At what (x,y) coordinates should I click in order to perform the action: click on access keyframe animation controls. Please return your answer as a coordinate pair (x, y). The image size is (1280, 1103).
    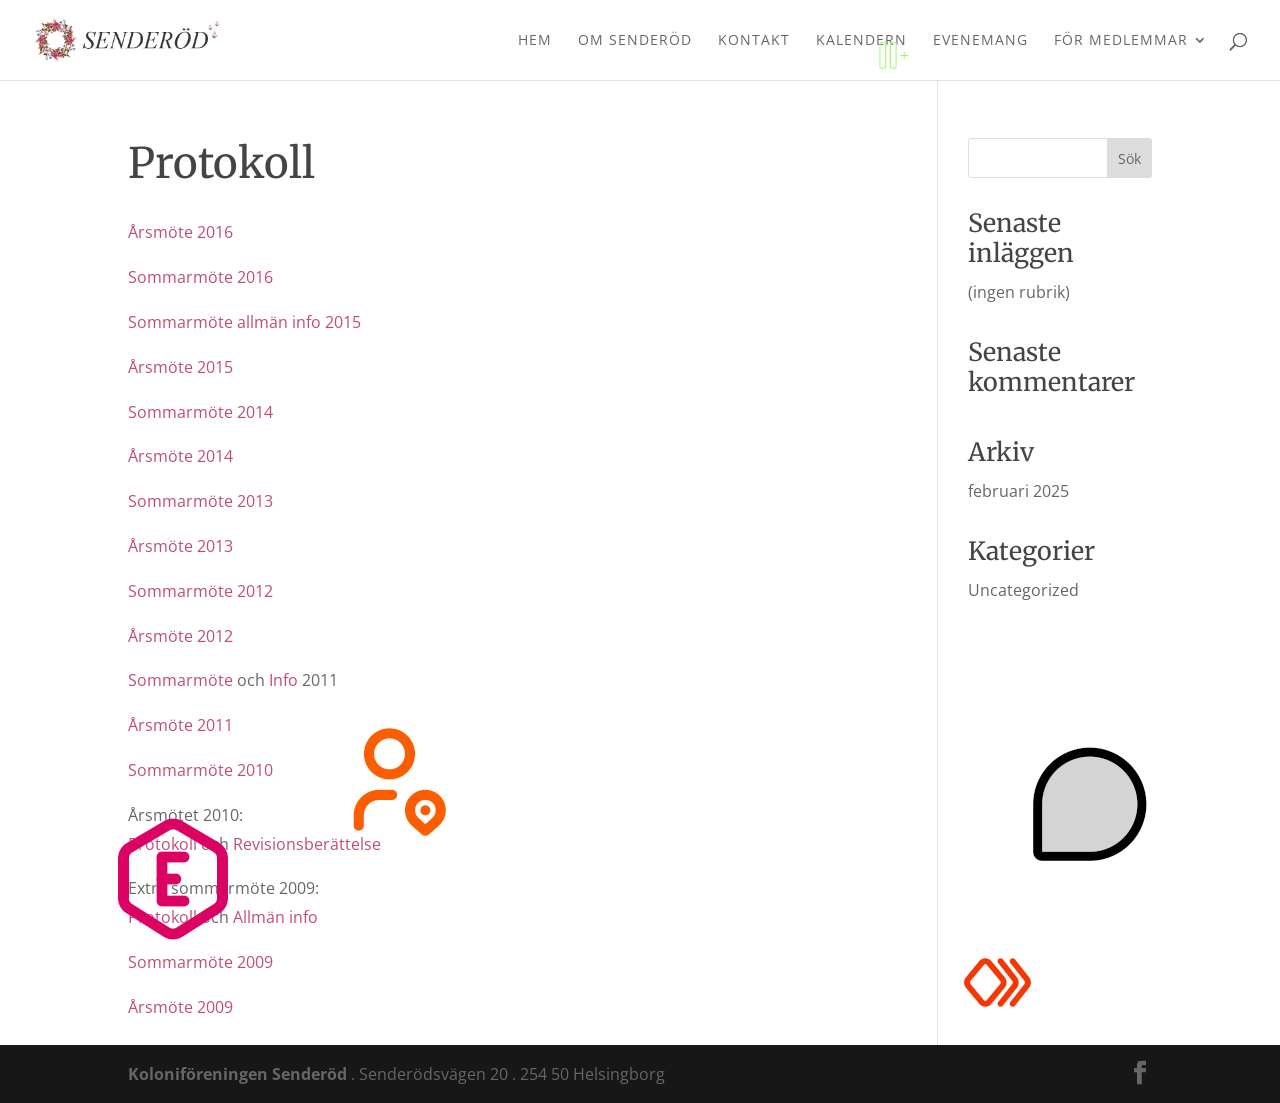
    Looking at the image, I should click on (997, 982).